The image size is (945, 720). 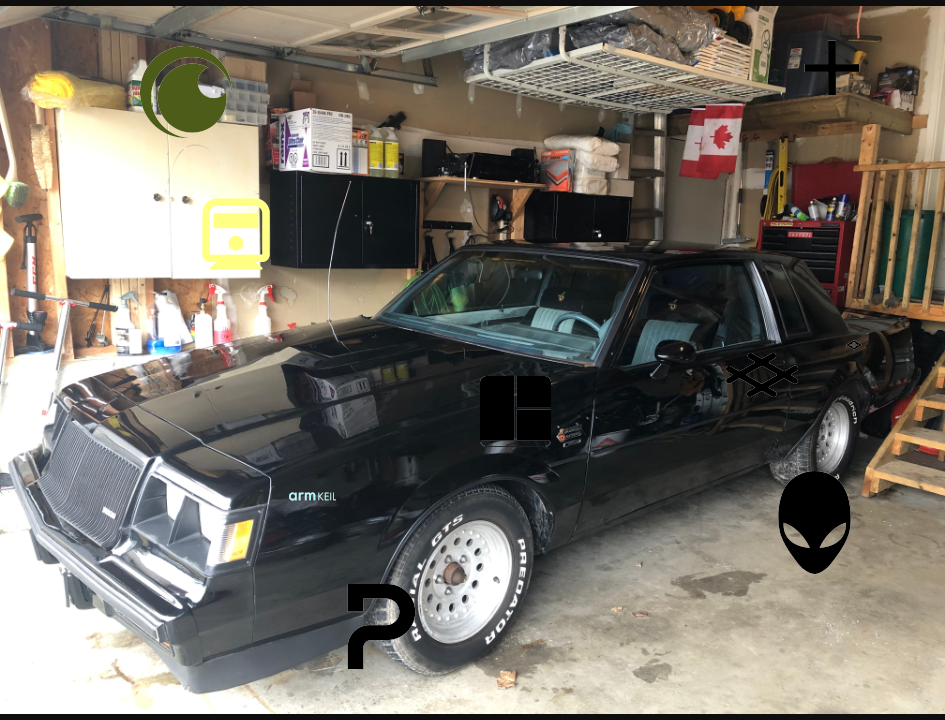 What do you see at coordinates (515, 411) in the screenshot?
I see `tmux terminal multiplexer logo` at bounding box center [515, 411].